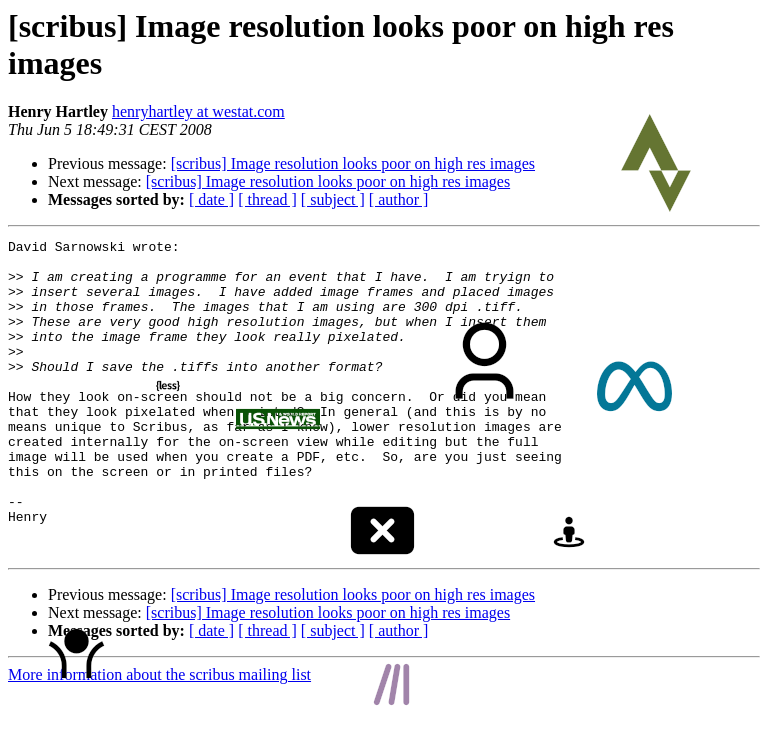  Describe the element at coordinates (382, 530) in the screenshot. I see `close or dismiss a dialog box` at that location.